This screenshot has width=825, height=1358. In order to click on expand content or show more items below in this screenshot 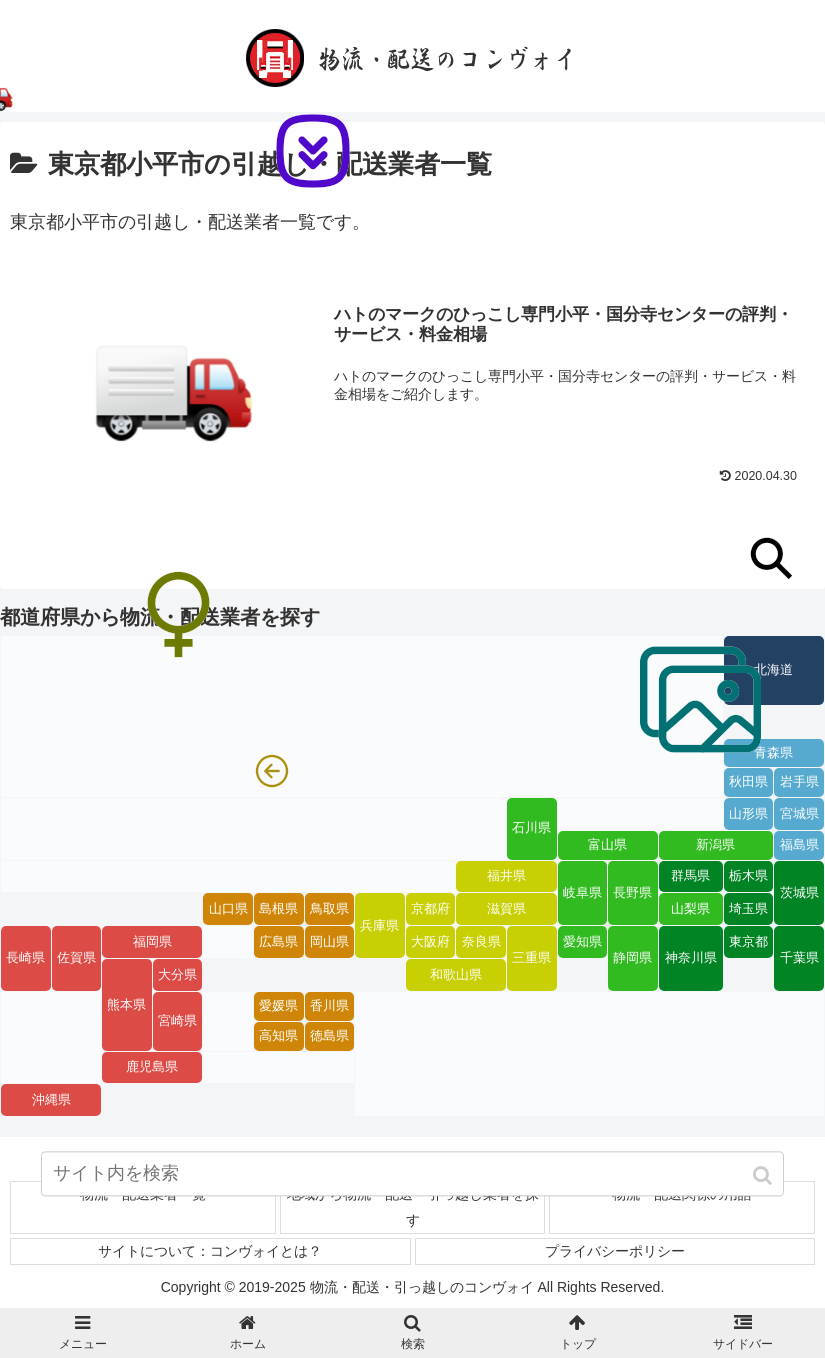, I will do `click(313, 151)`.